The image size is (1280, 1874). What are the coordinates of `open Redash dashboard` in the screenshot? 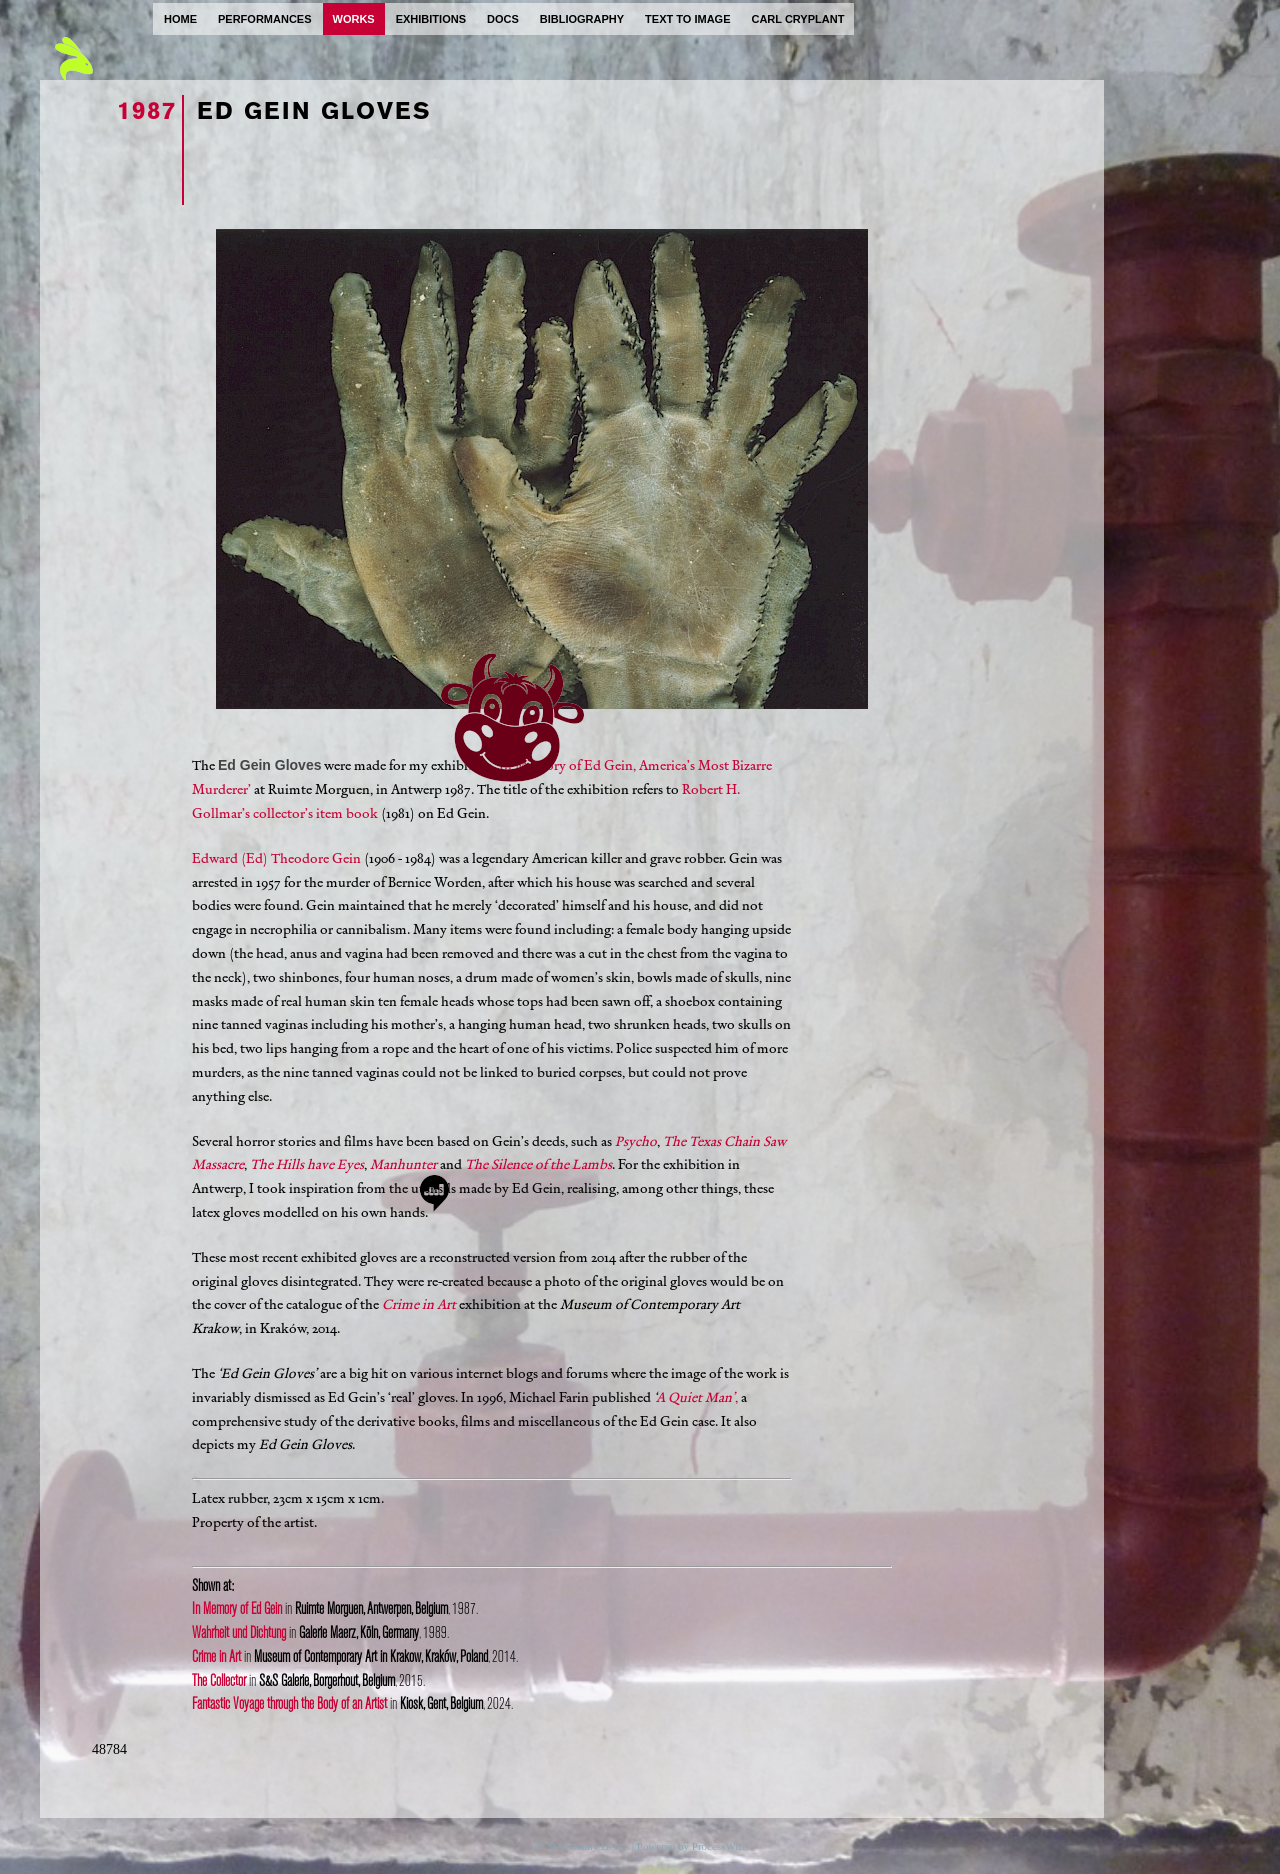 It's located at (434, 1193).